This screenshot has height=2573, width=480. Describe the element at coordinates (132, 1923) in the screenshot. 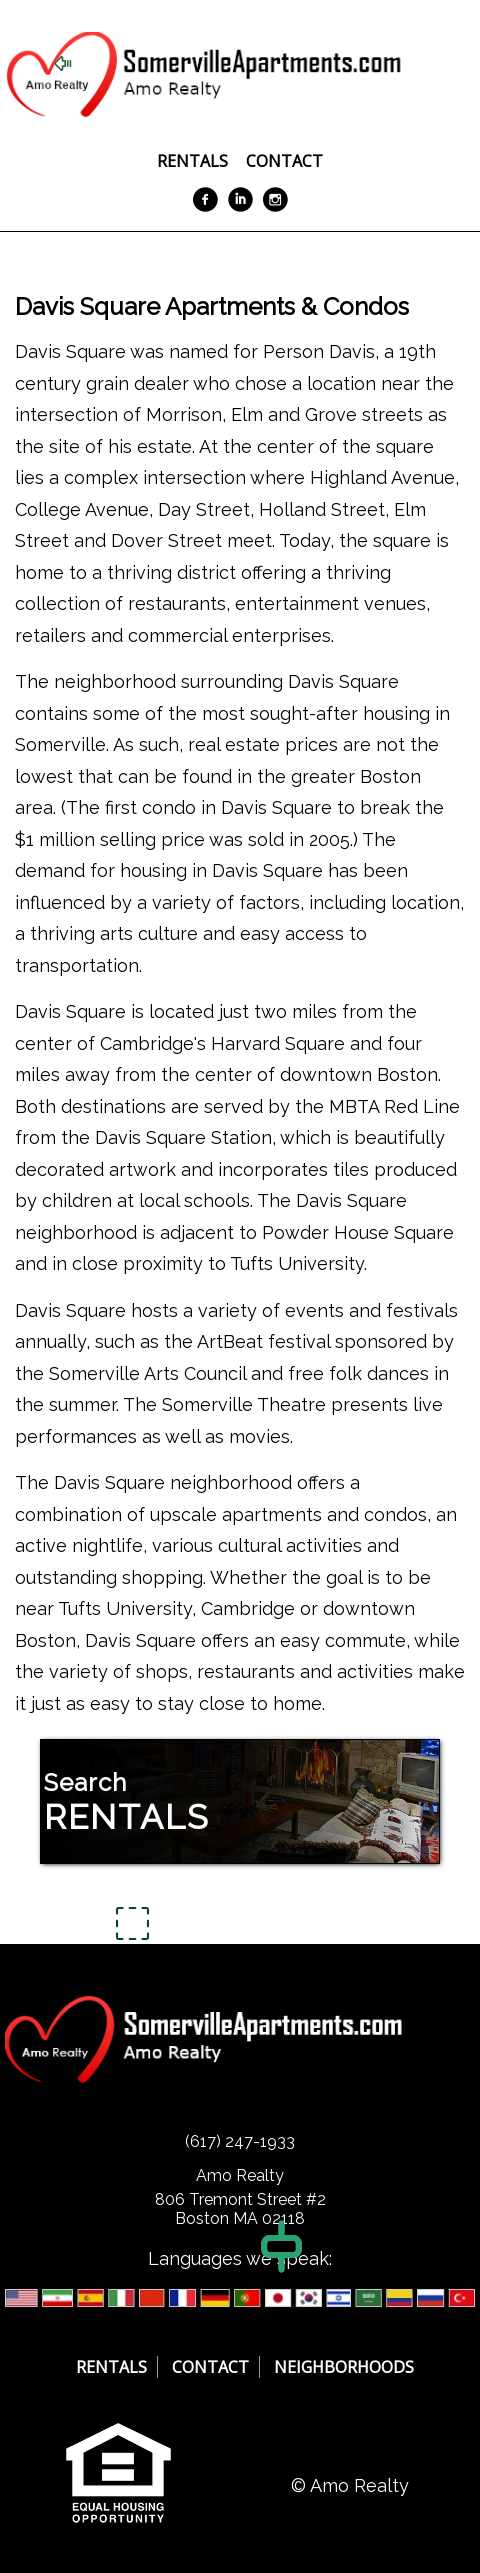

I see `select or highlight an area` at that location.